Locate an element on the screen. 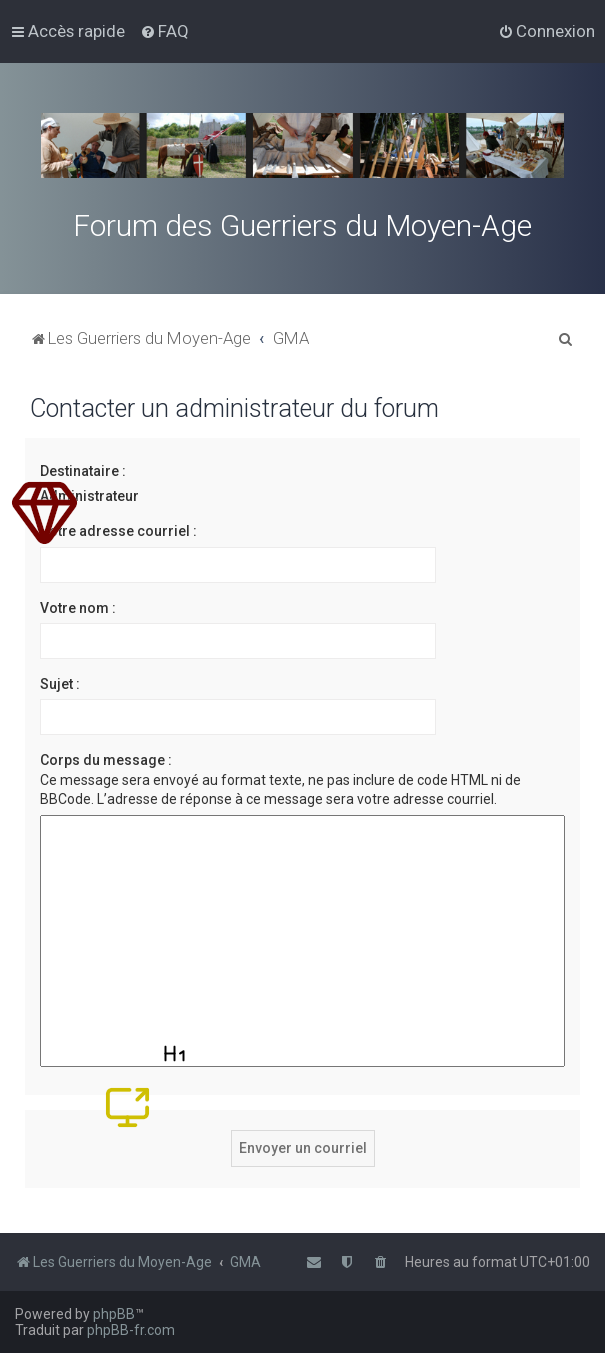 This screenshot has width=605, height=1353. indicates premium or pro membership status is located at coordinates (44, 511).